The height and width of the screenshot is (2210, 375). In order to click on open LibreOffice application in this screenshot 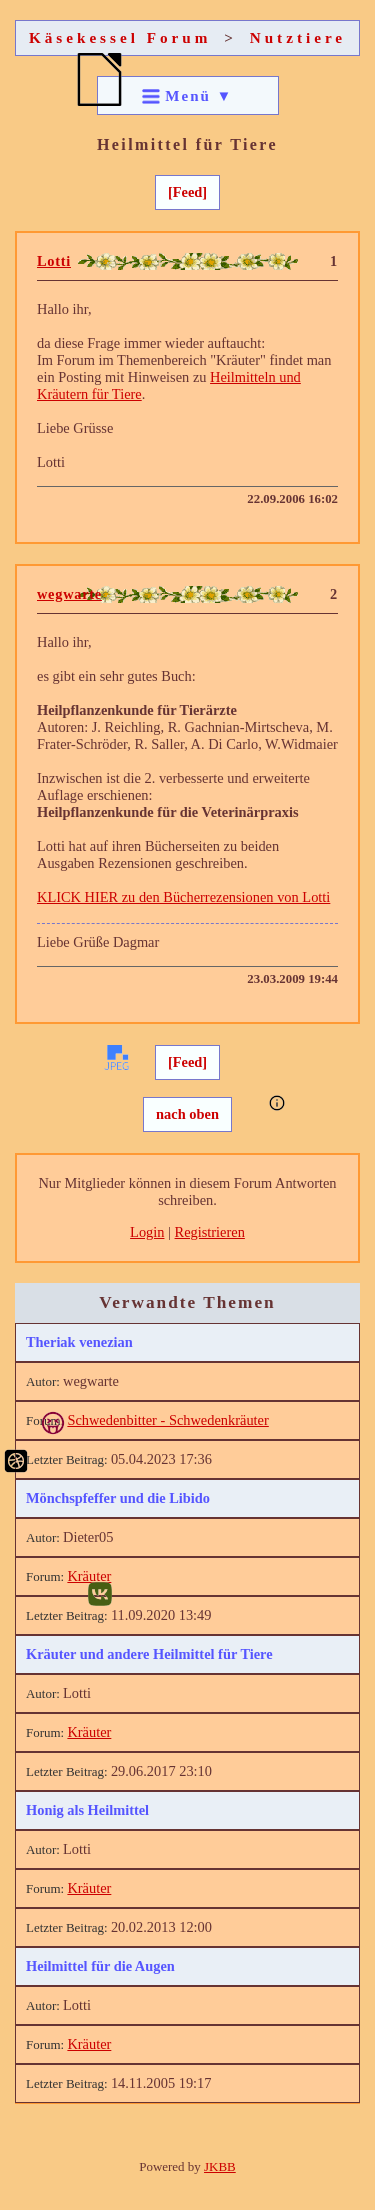, I will do `click(99, 79)`.